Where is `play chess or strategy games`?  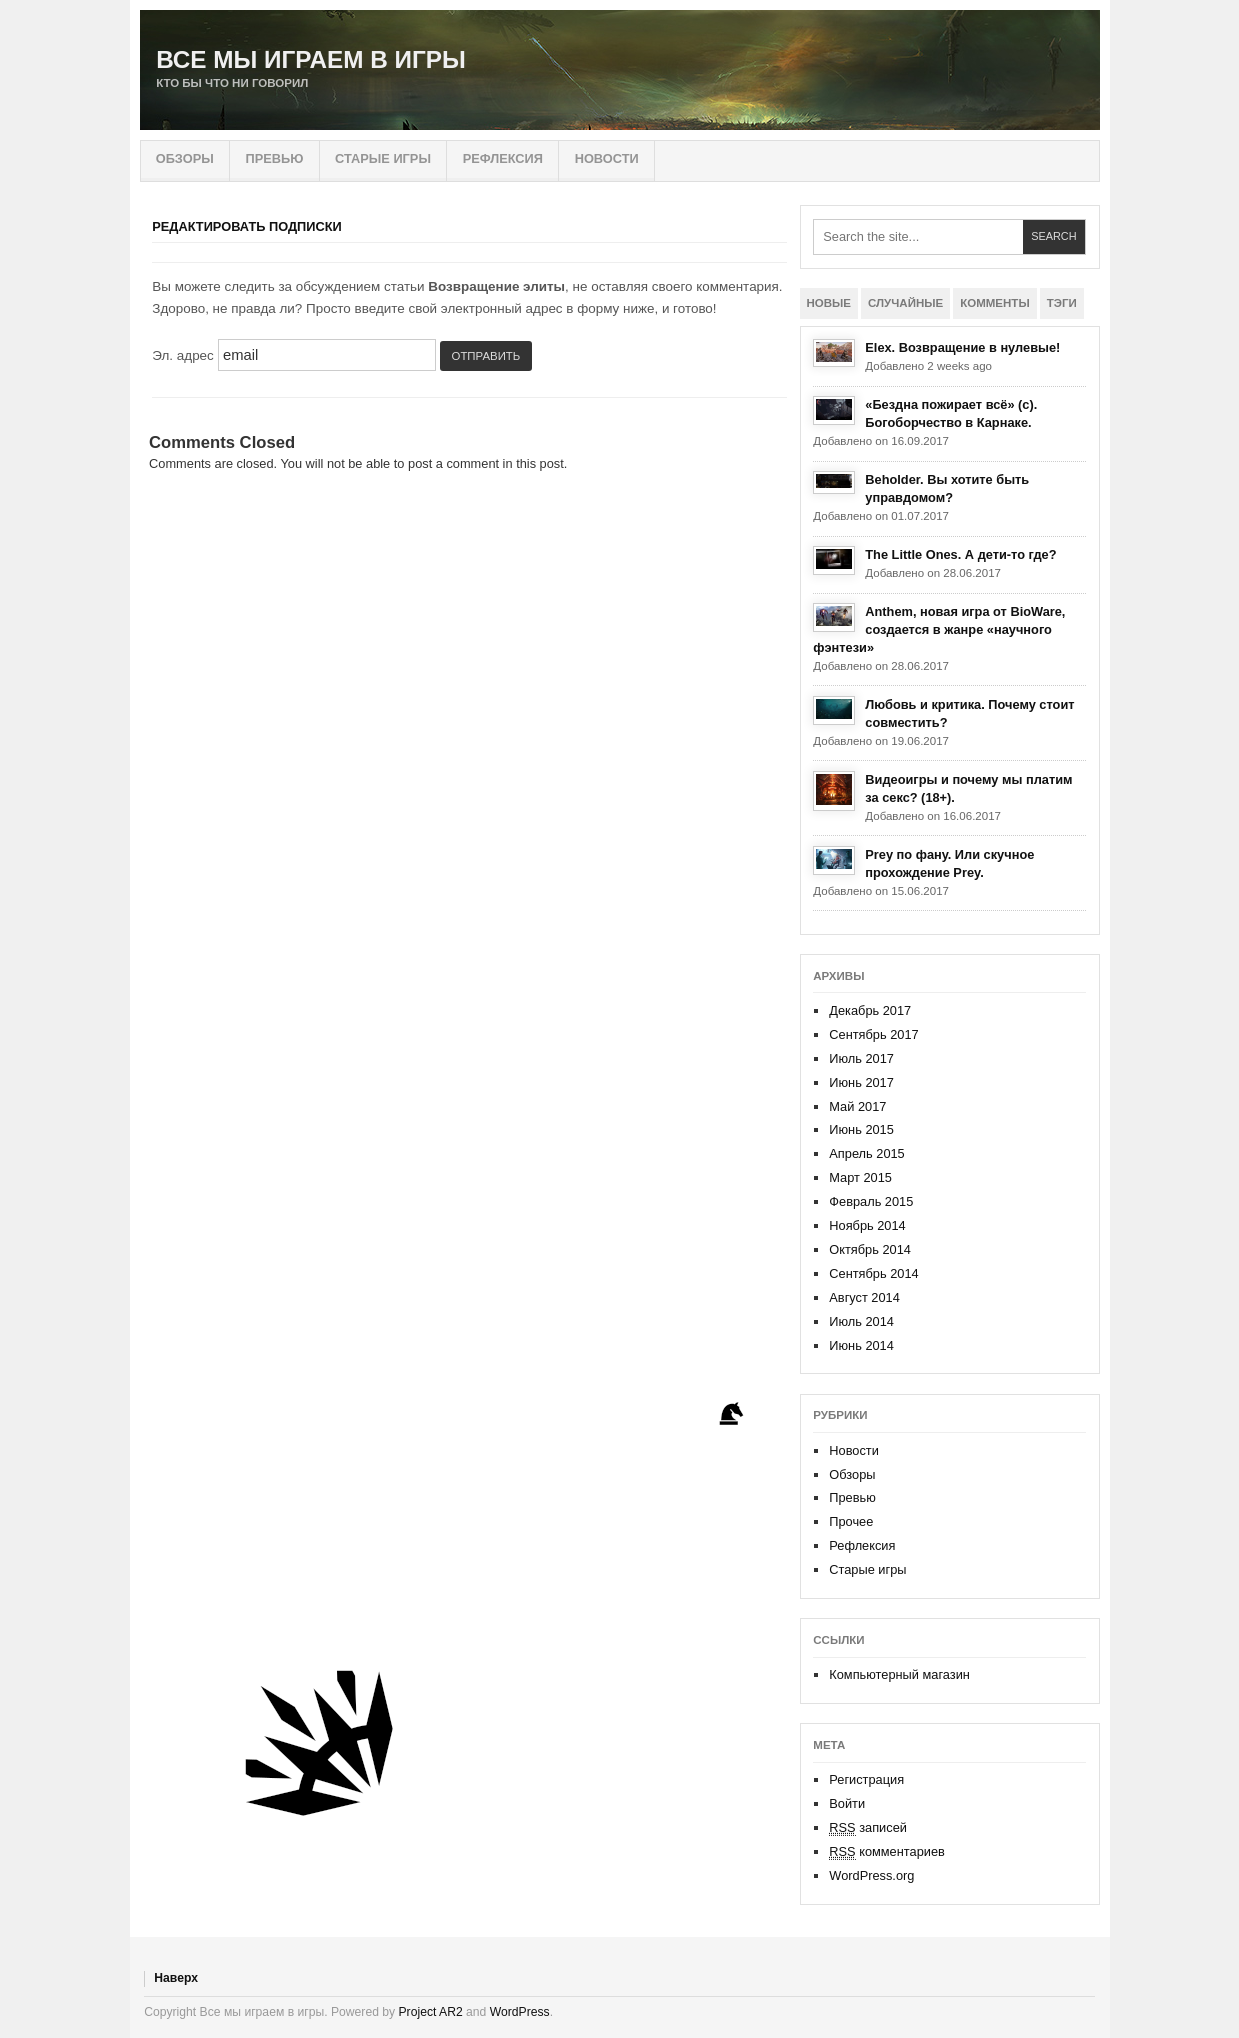
play chess or strategy games is located at coordinates (731, 1411).